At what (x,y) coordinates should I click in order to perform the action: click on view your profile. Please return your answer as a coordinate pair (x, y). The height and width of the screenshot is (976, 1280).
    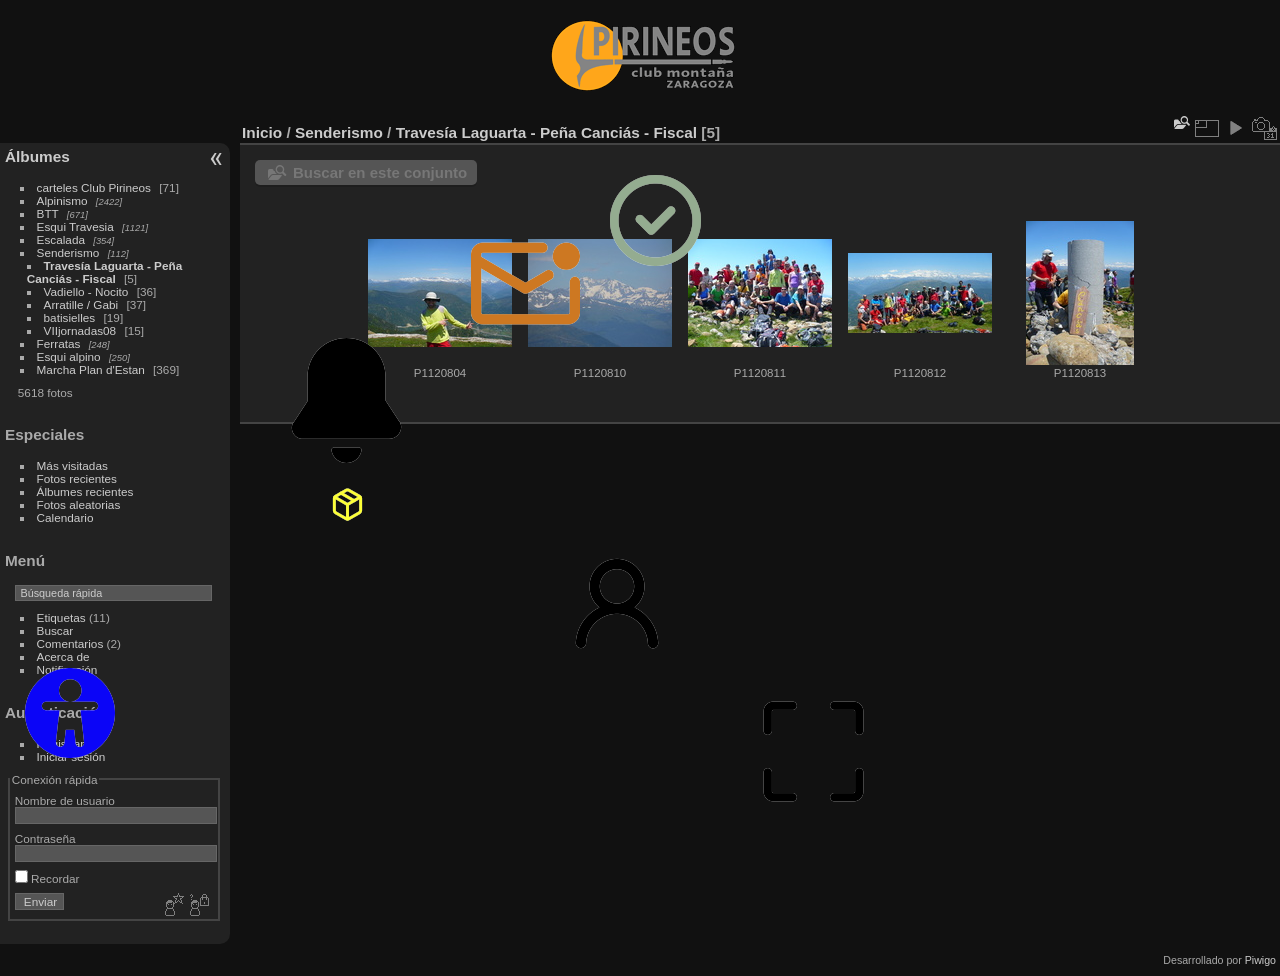
    Looking at the image, I should click on (617, 607).